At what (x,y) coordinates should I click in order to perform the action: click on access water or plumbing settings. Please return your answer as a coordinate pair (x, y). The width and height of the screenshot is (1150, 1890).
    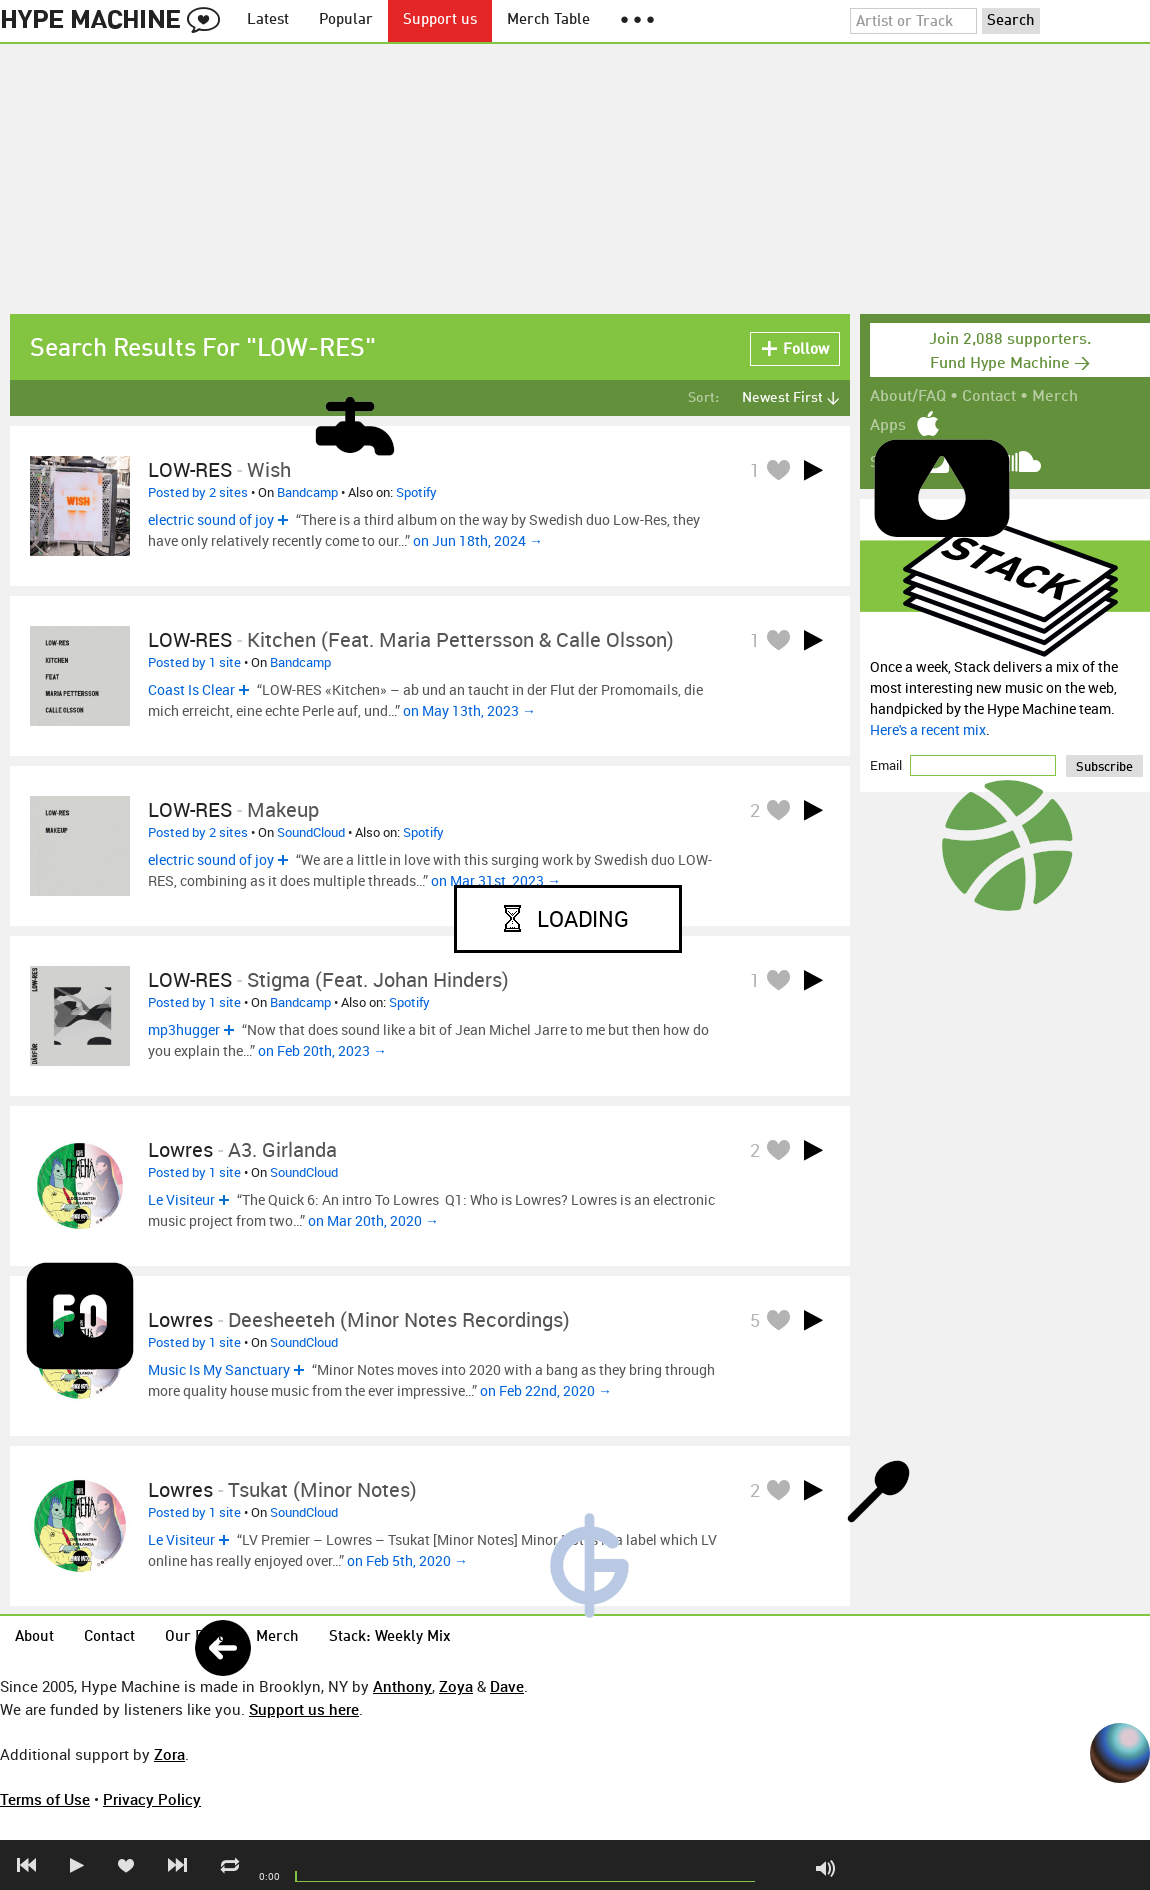
    Looking at the image, I should click on (355, 431).